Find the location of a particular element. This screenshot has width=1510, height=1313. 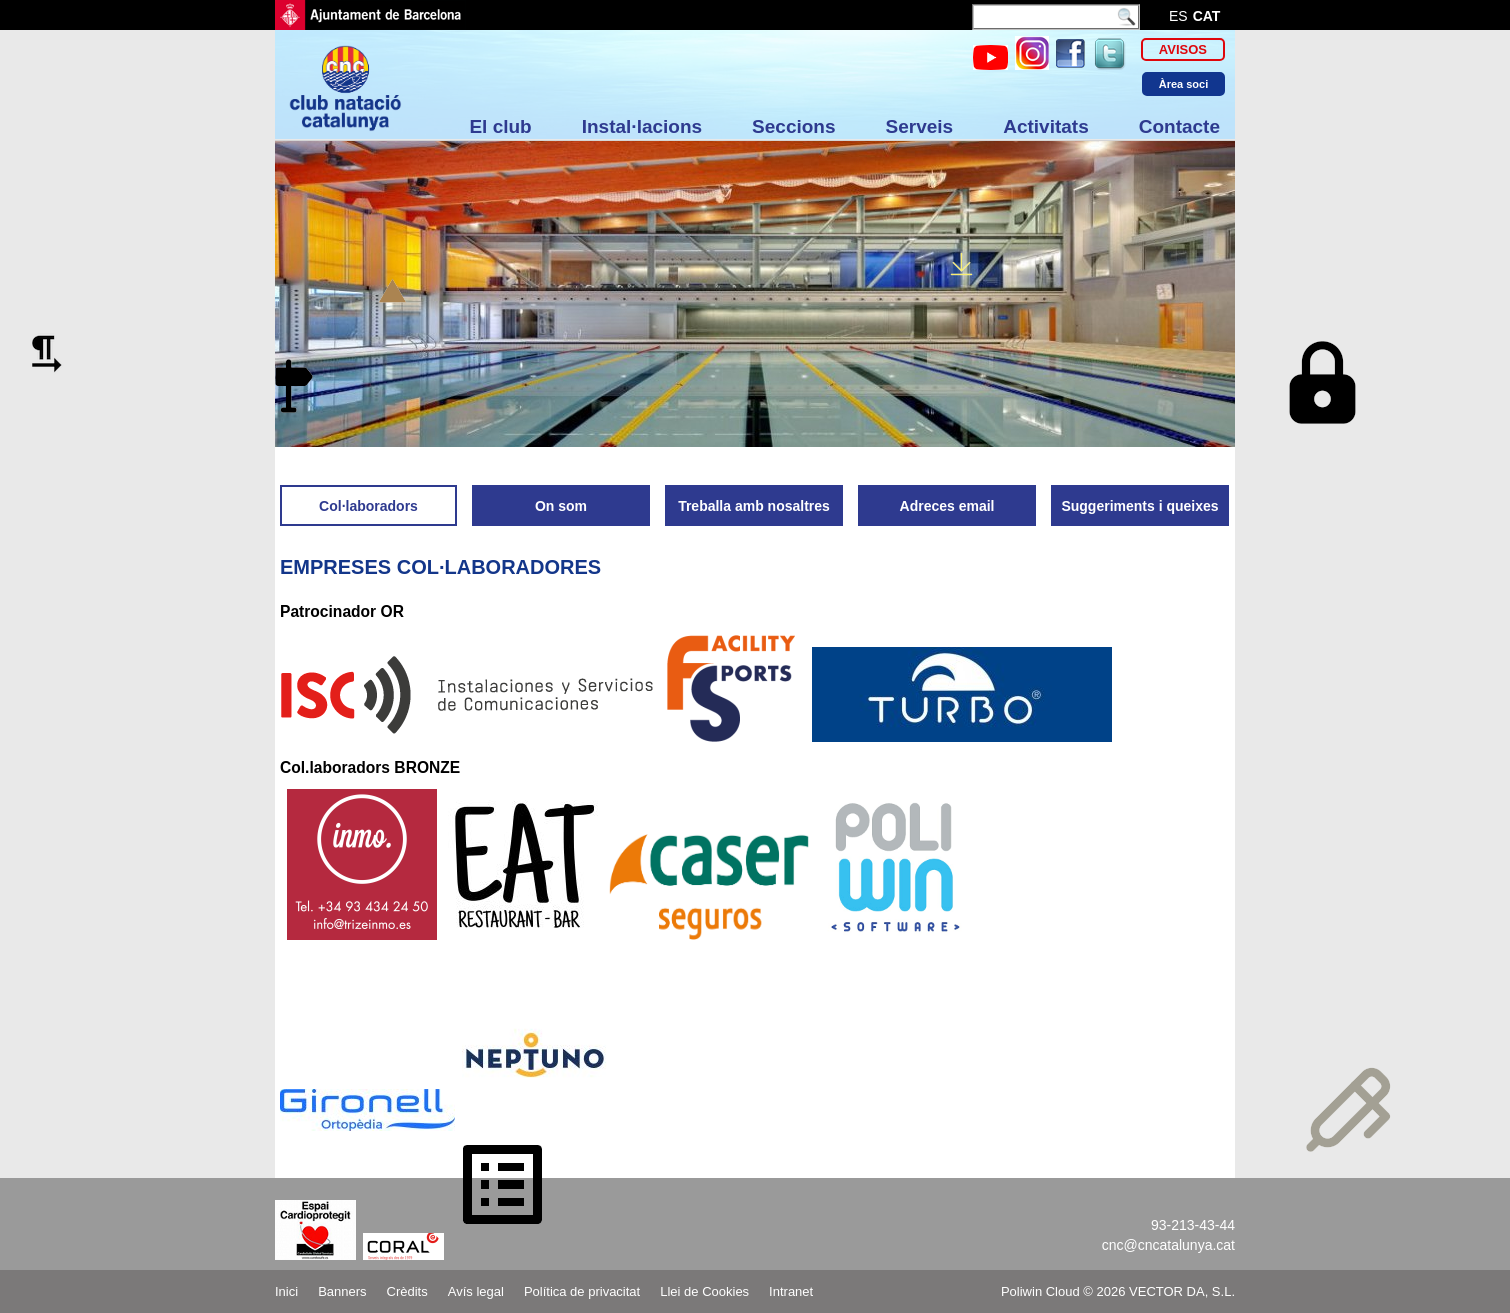

navigate to the next step or section is located at coordinates (294, 386).